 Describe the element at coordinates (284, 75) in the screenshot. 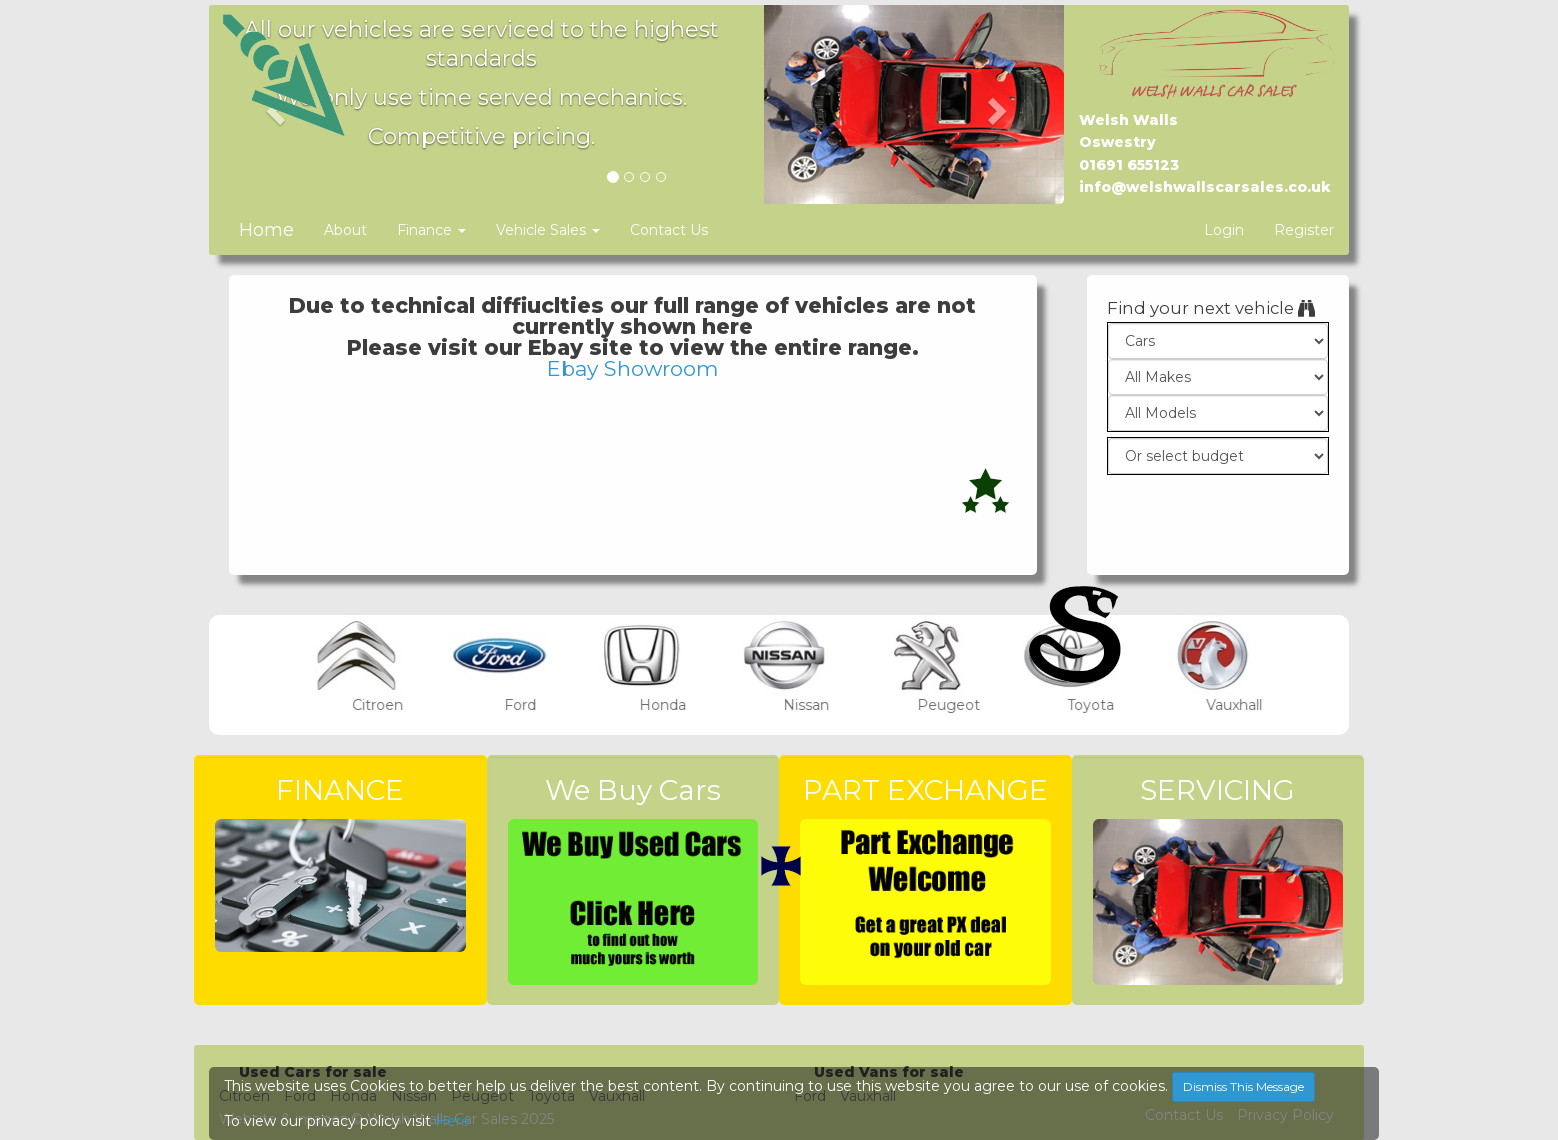

I see `select arrow or projectile type in archery game` at that location.